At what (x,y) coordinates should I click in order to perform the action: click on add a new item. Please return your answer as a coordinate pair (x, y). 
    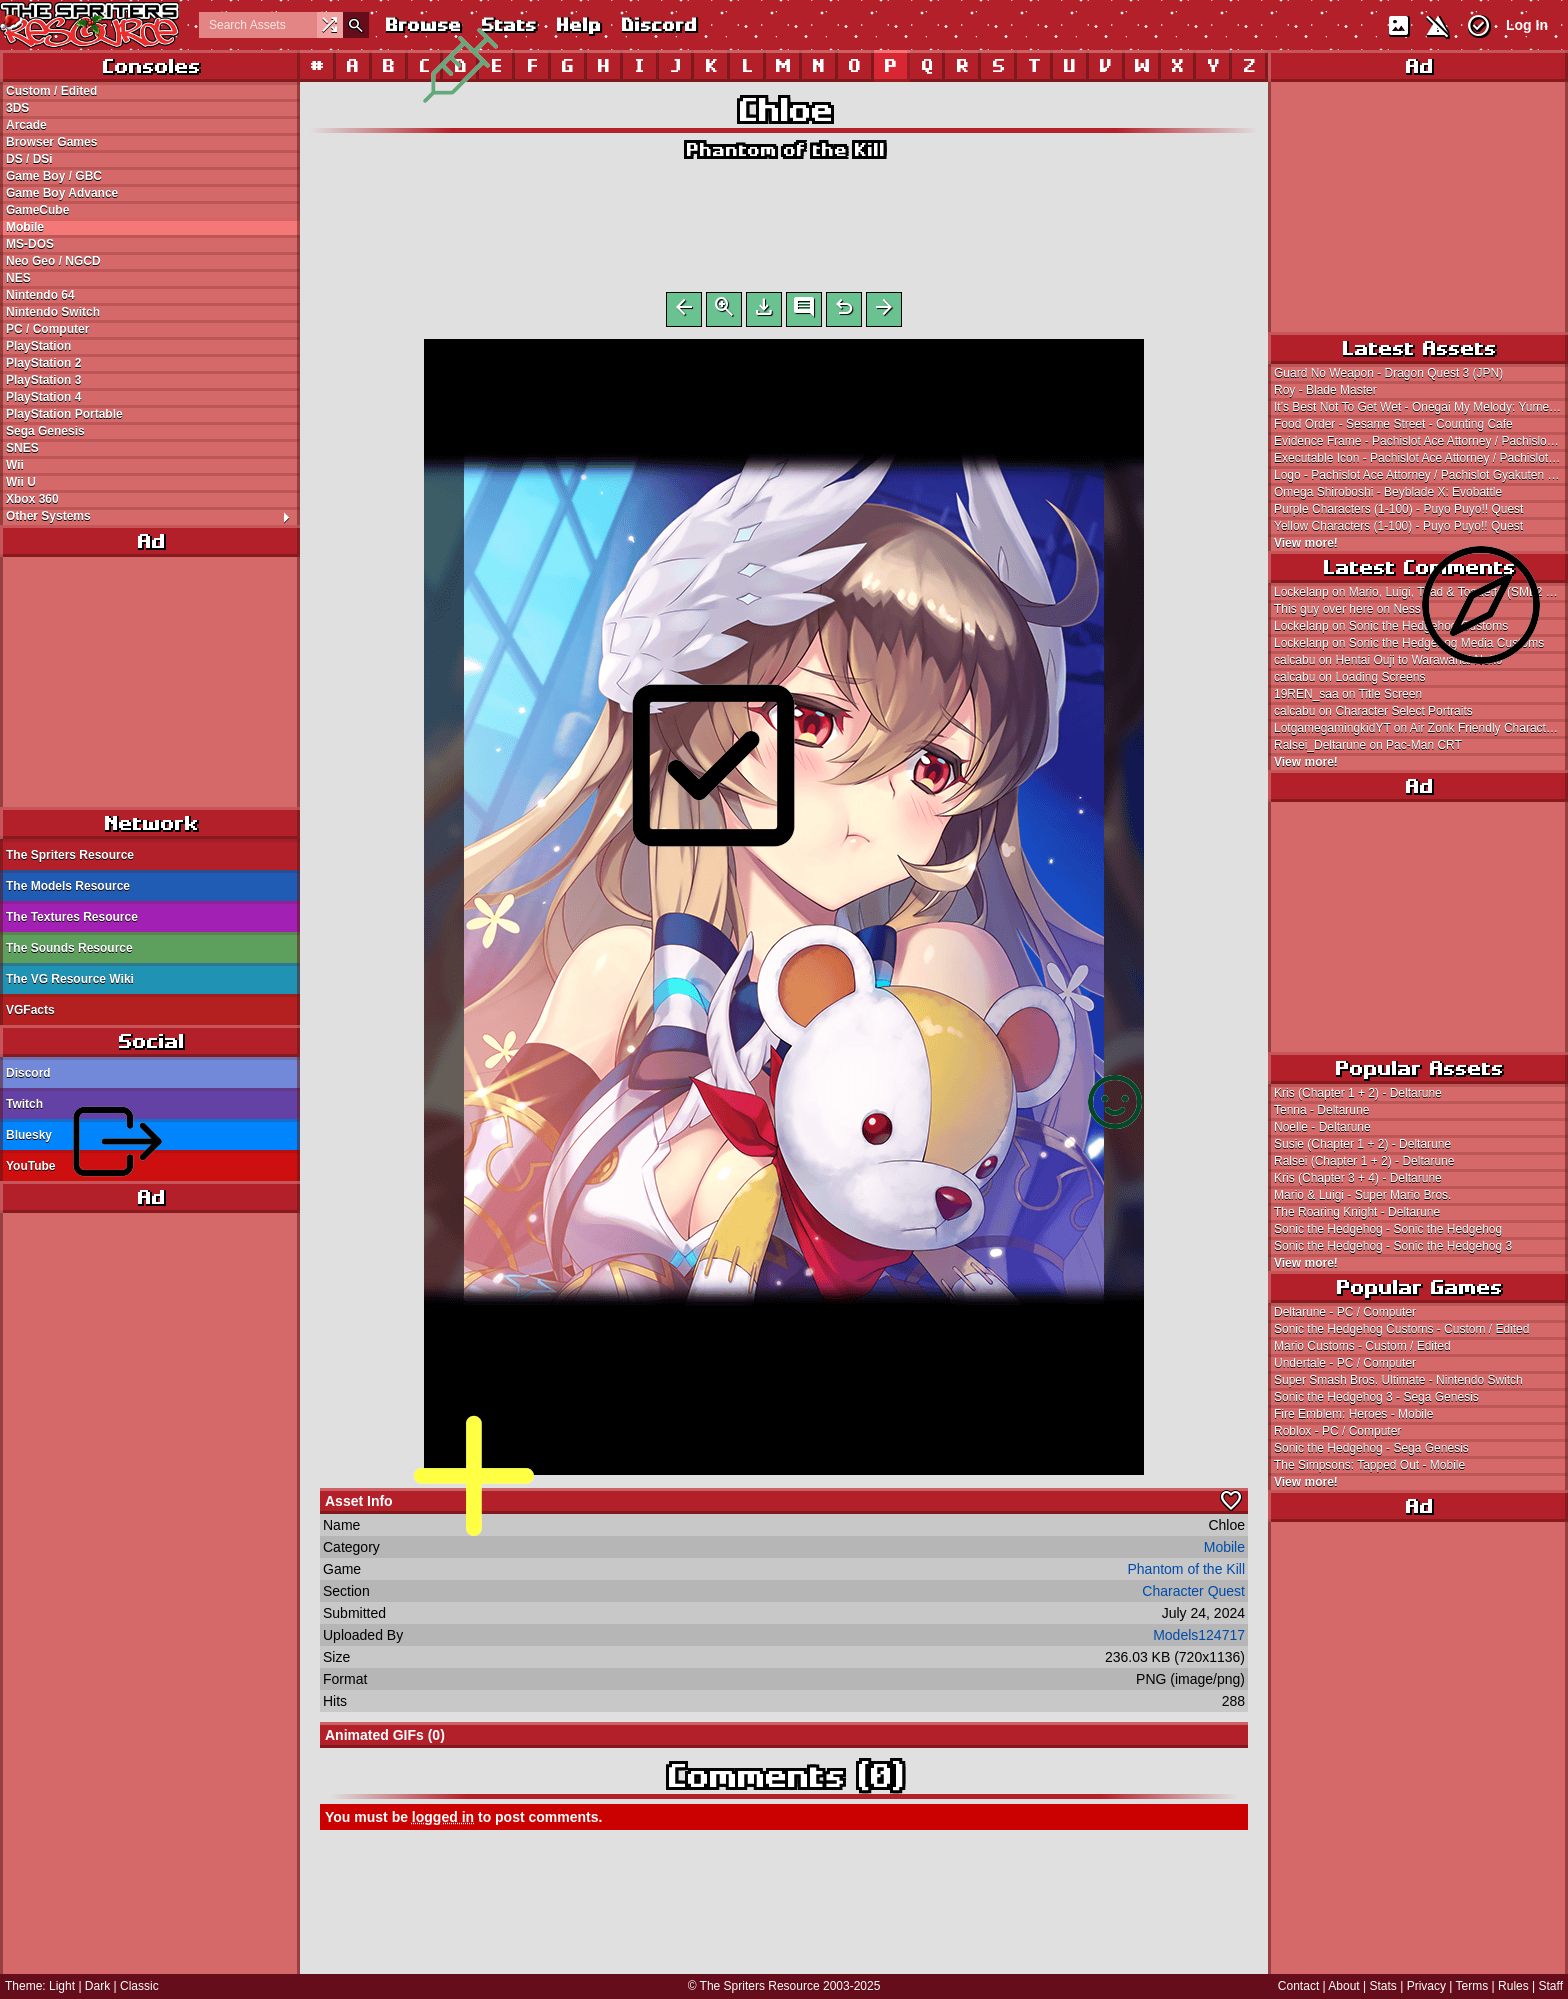
    Looking at the image, I should click on (476, 1478).